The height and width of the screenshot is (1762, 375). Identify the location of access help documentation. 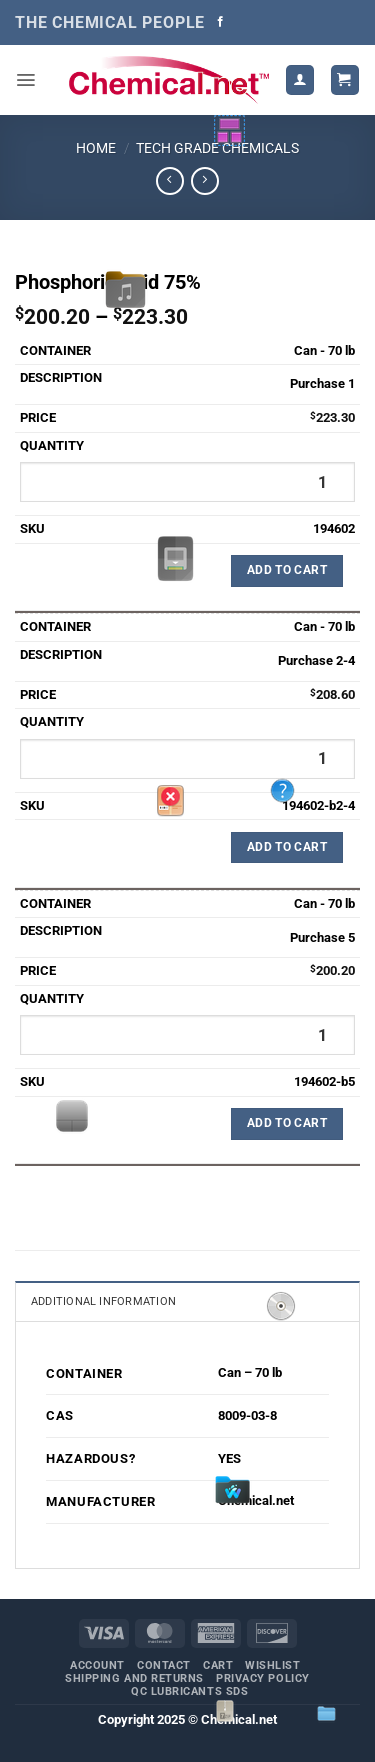
(282, 790).